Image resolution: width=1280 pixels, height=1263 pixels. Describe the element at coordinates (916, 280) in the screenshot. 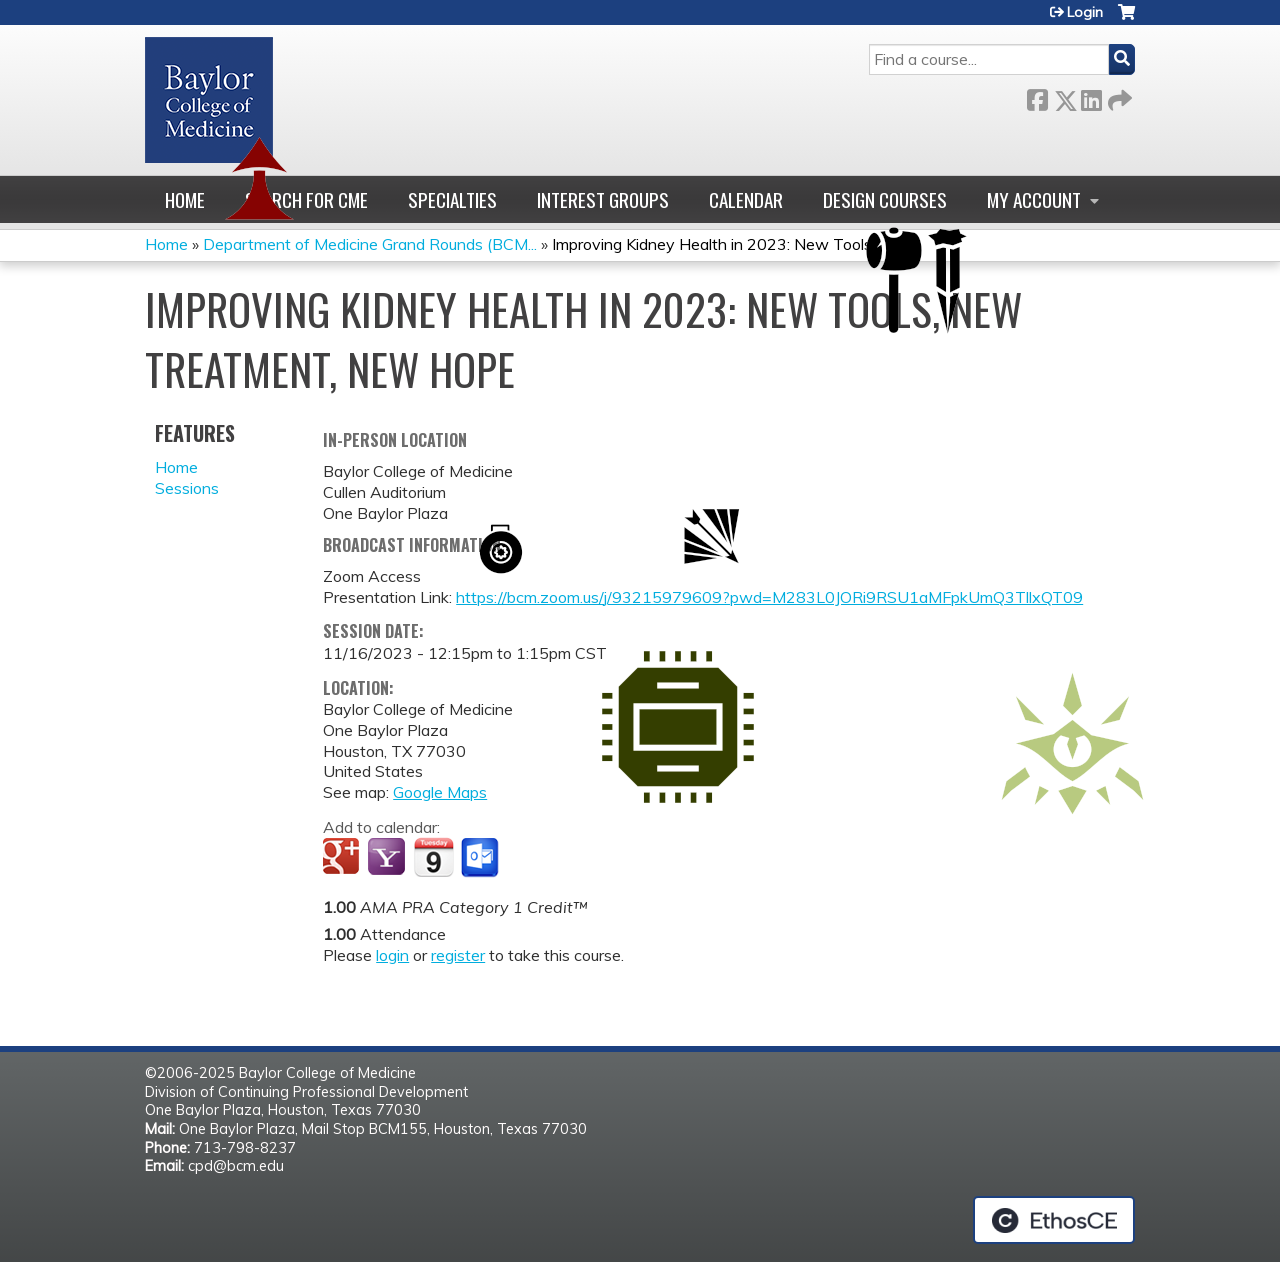

I see `craft or equip stake and hammer weapons` at that location.